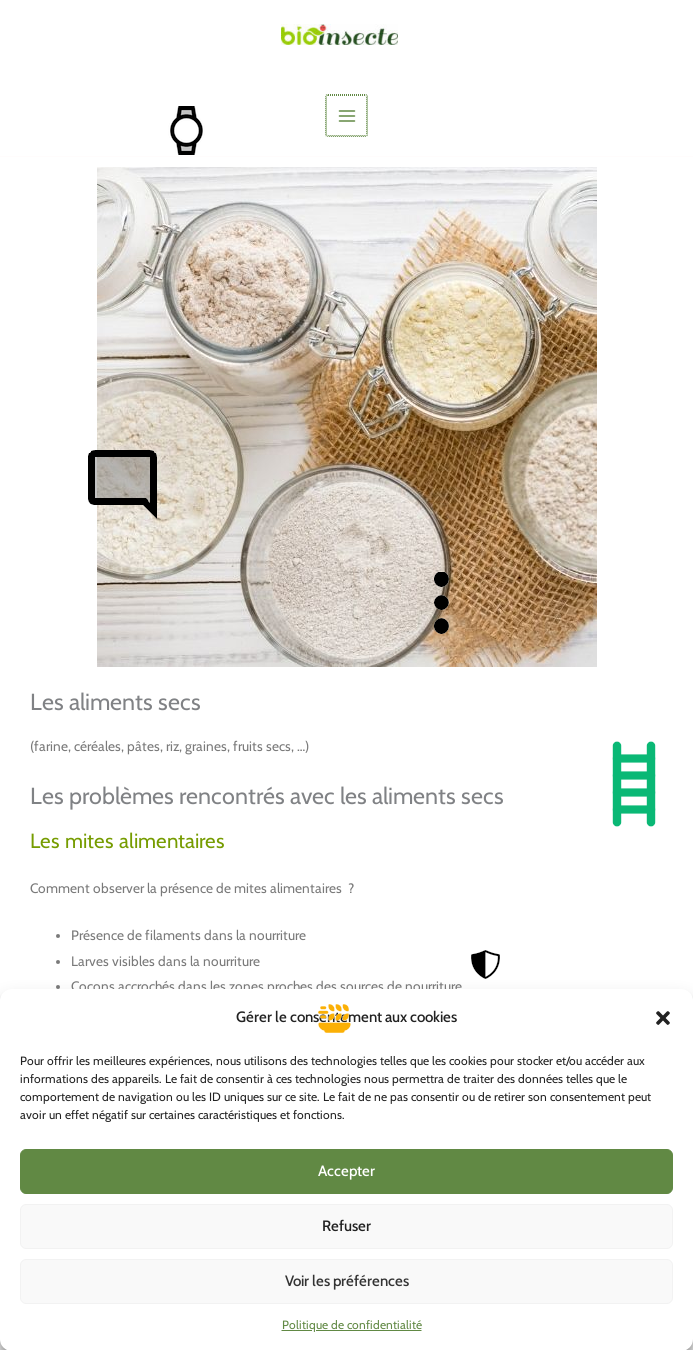  What do you see at coordinates (634, 784) in the screenshot?
I see `access tools or equipment section` at bounding box center [634, 784].